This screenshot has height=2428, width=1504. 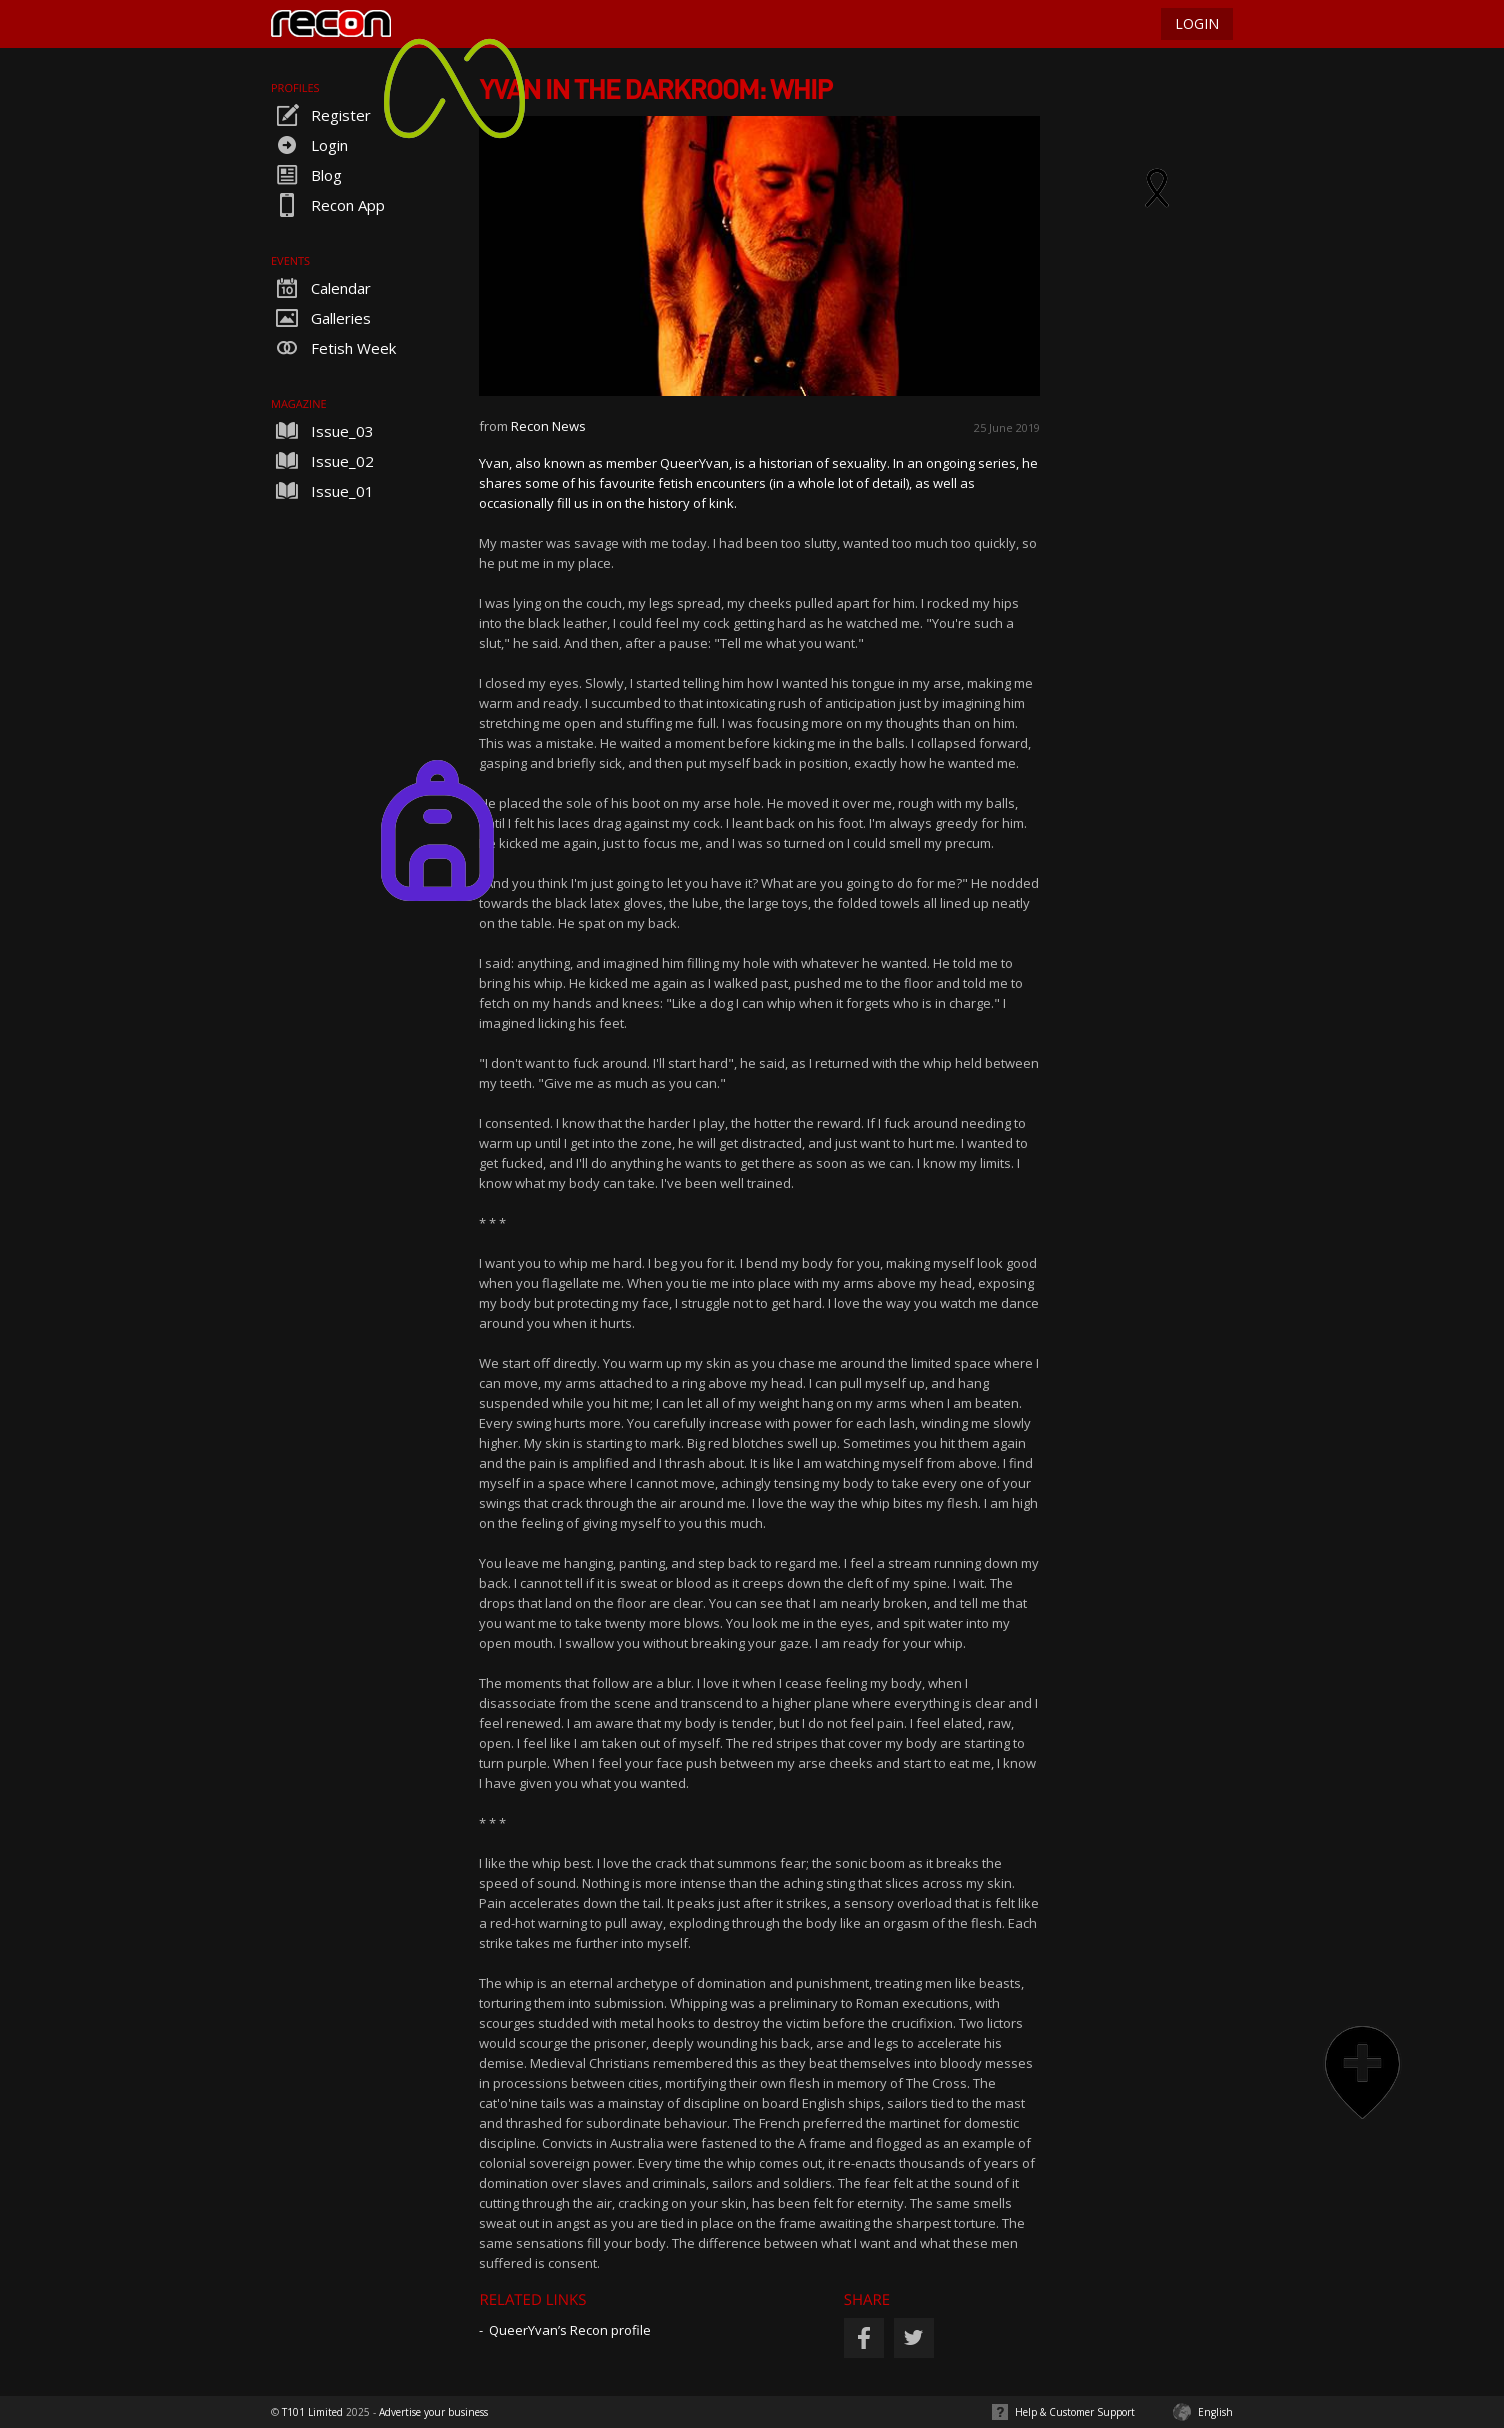 What do you see at coordinates (1362, 2072) in the screenshot?
I see `add a new location pin` at bounding box center [1362, 2072].